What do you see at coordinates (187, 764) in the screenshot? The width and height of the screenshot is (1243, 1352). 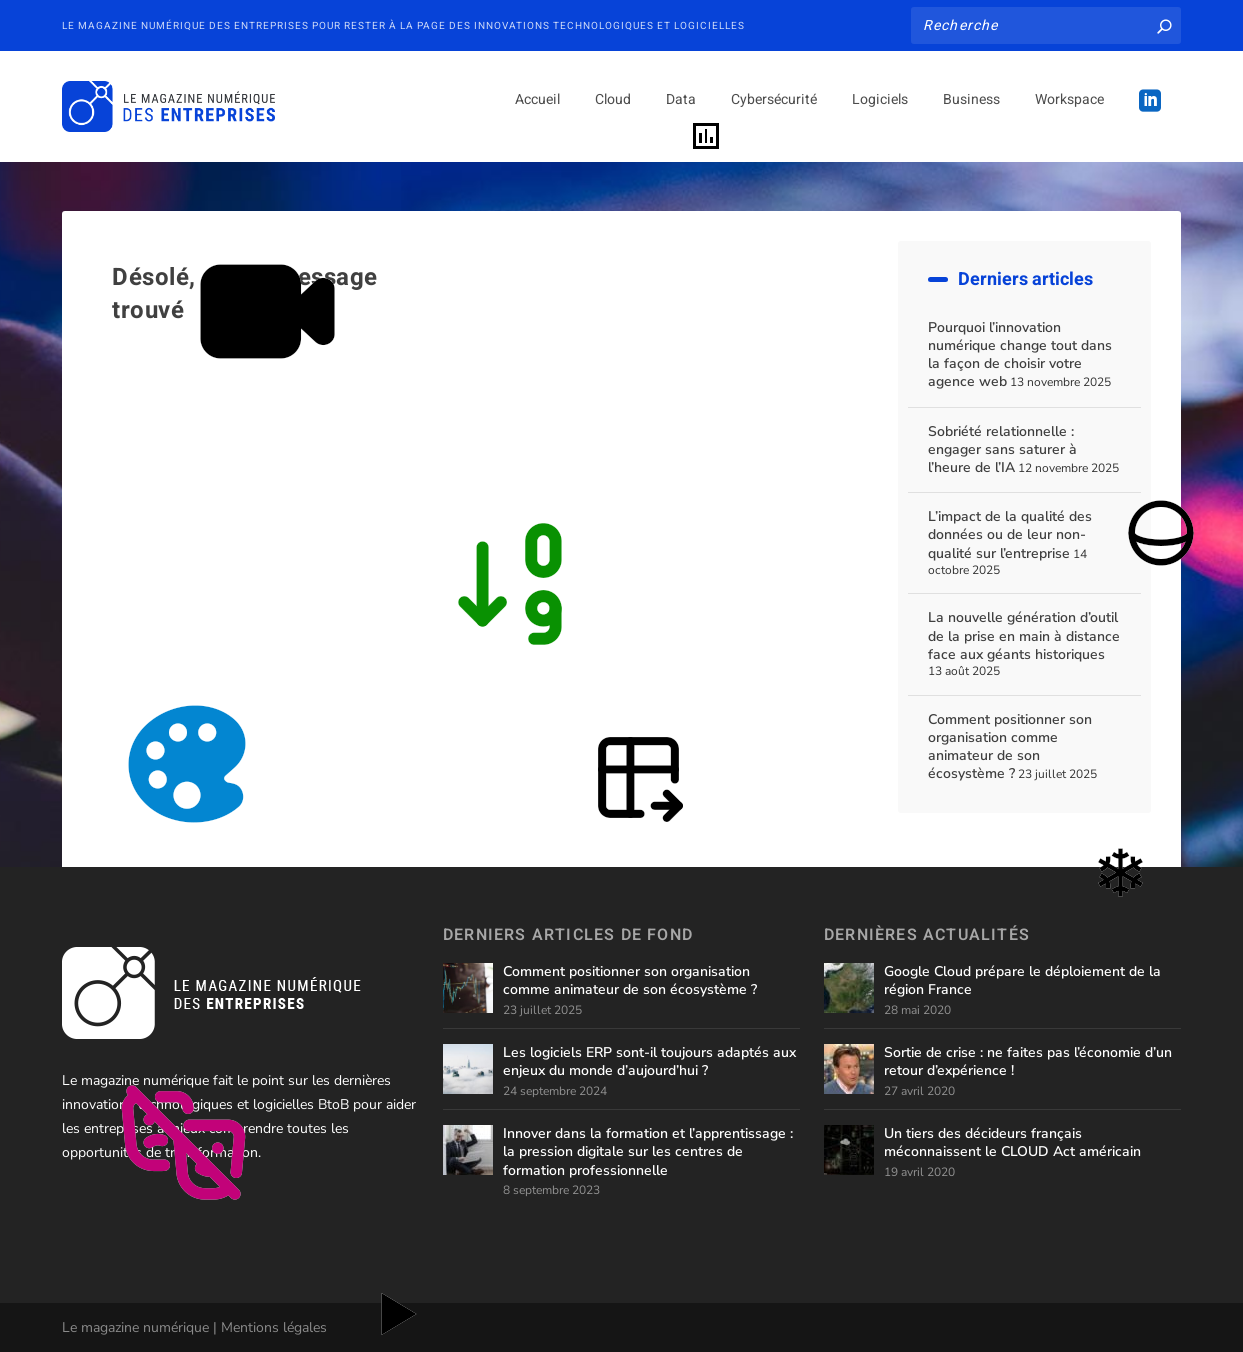 I see `open color picker or theme settings` at bounding box center [187, 764].